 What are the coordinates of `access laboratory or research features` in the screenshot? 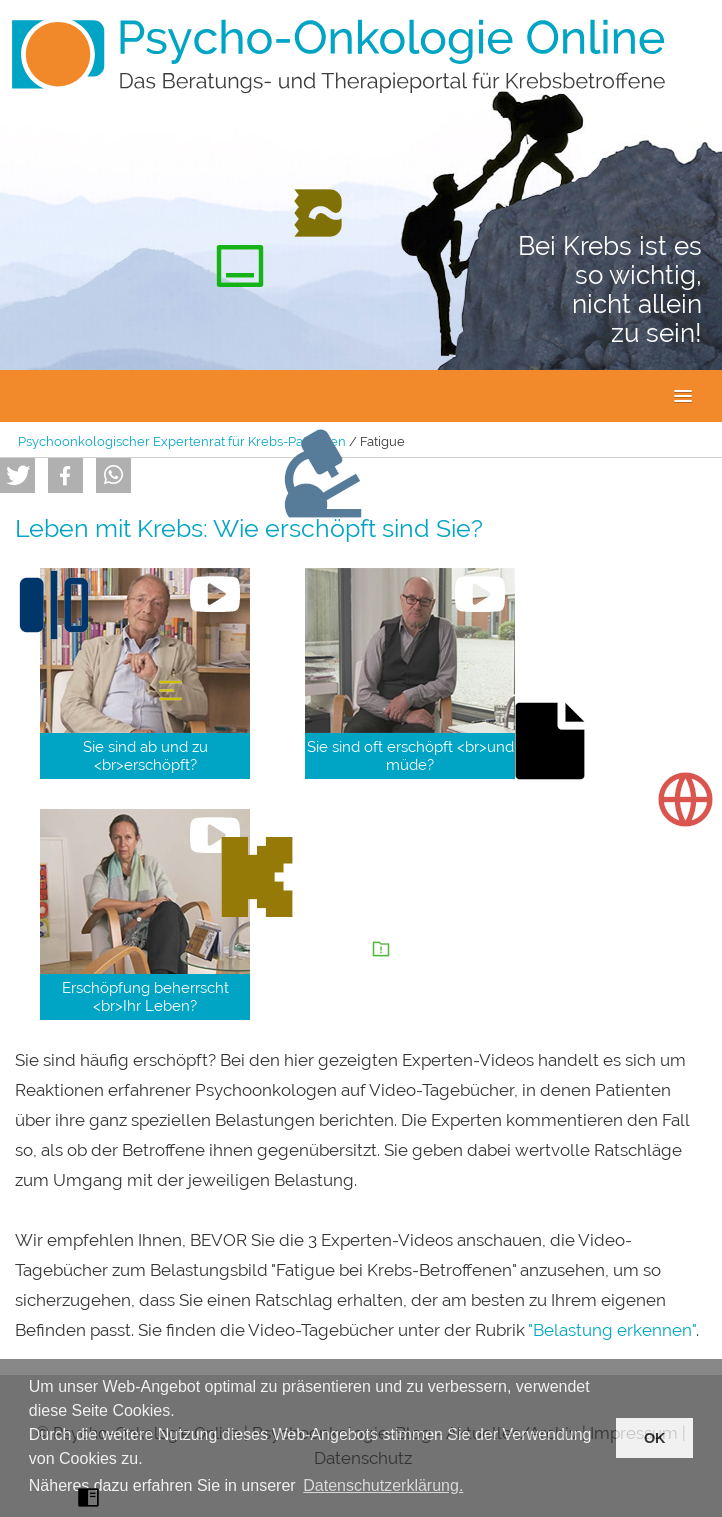 It's located at (323, 475).